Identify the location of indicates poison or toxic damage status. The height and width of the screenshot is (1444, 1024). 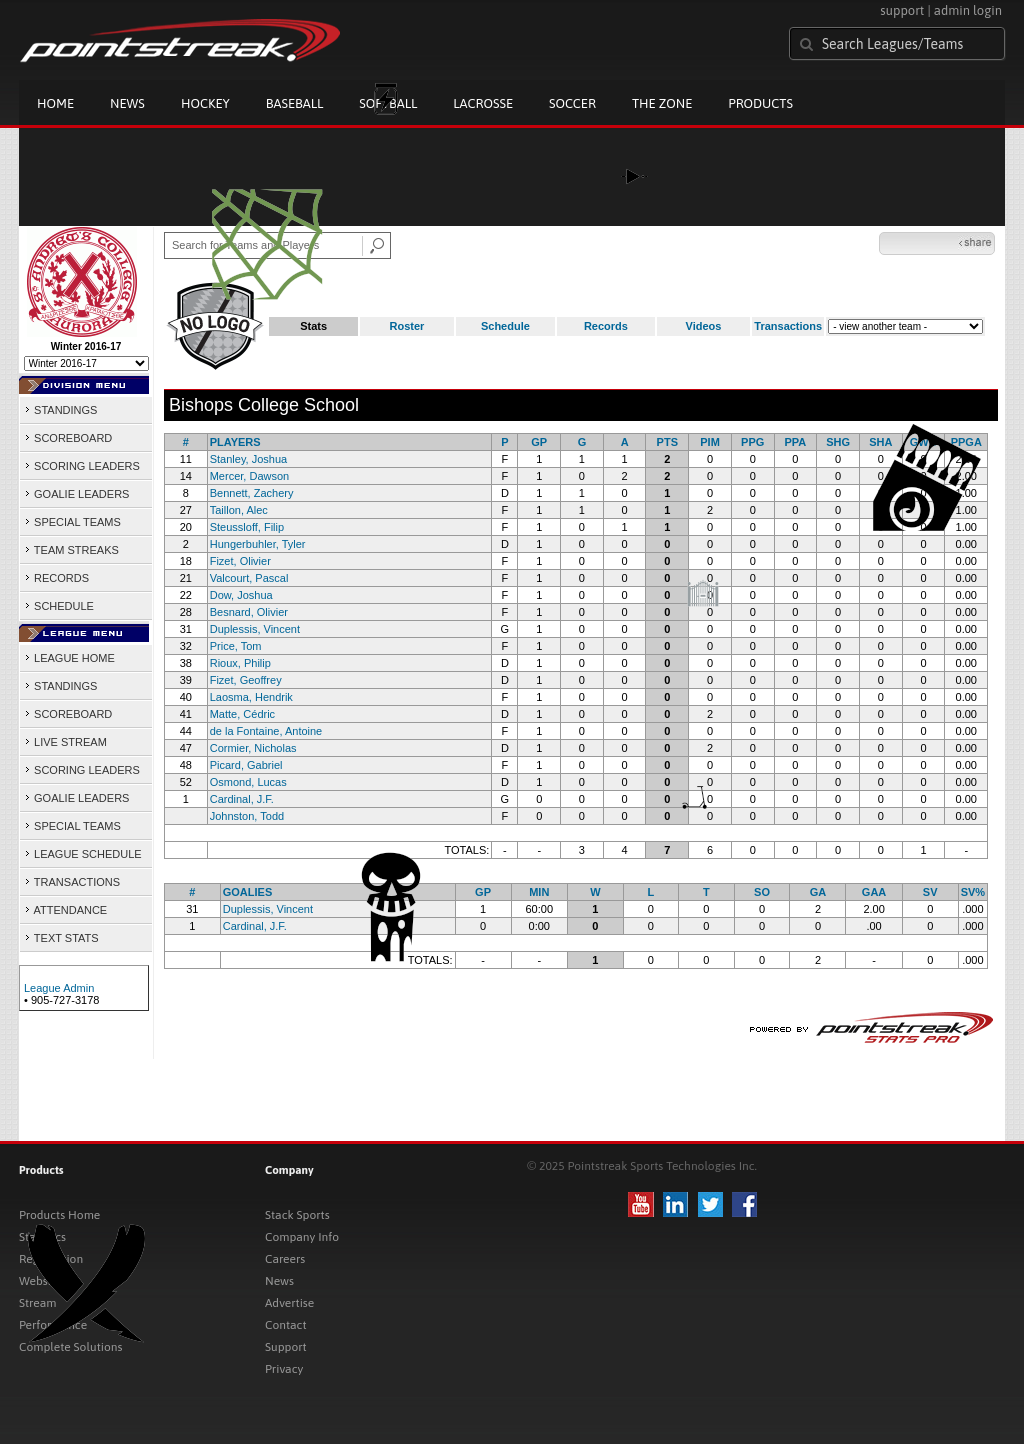
(389, 906).